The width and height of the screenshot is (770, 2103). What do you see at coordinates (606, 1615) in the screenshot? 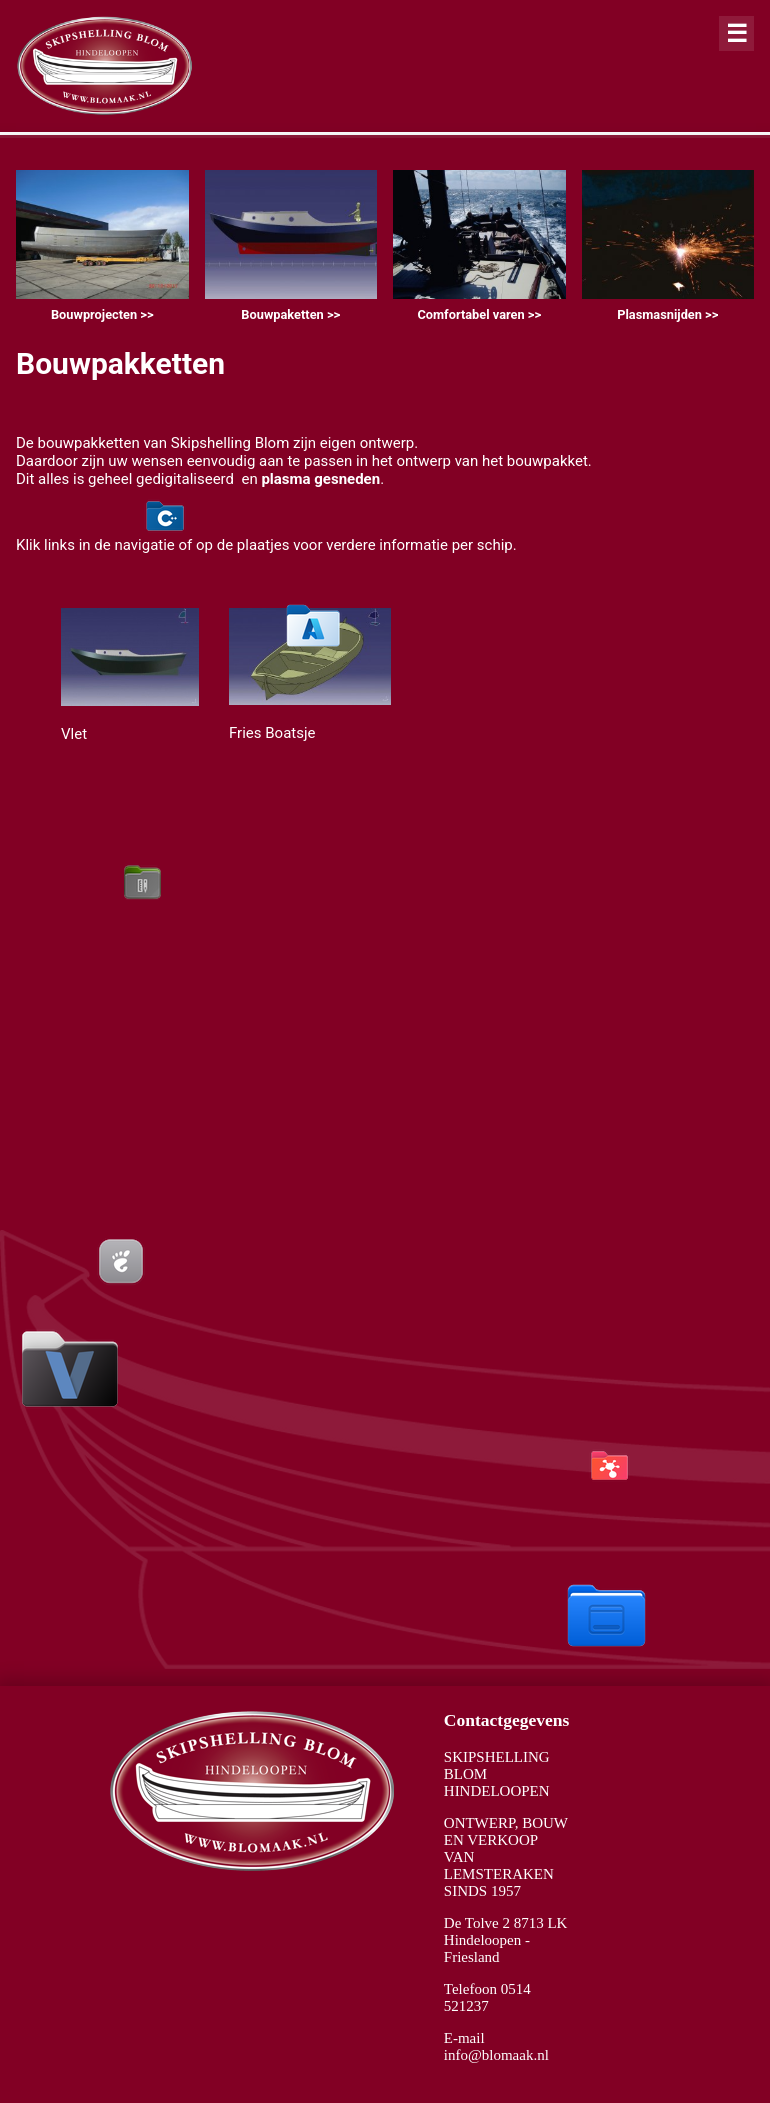
I see `open desktop folder` at bounding box center [606, 1615].